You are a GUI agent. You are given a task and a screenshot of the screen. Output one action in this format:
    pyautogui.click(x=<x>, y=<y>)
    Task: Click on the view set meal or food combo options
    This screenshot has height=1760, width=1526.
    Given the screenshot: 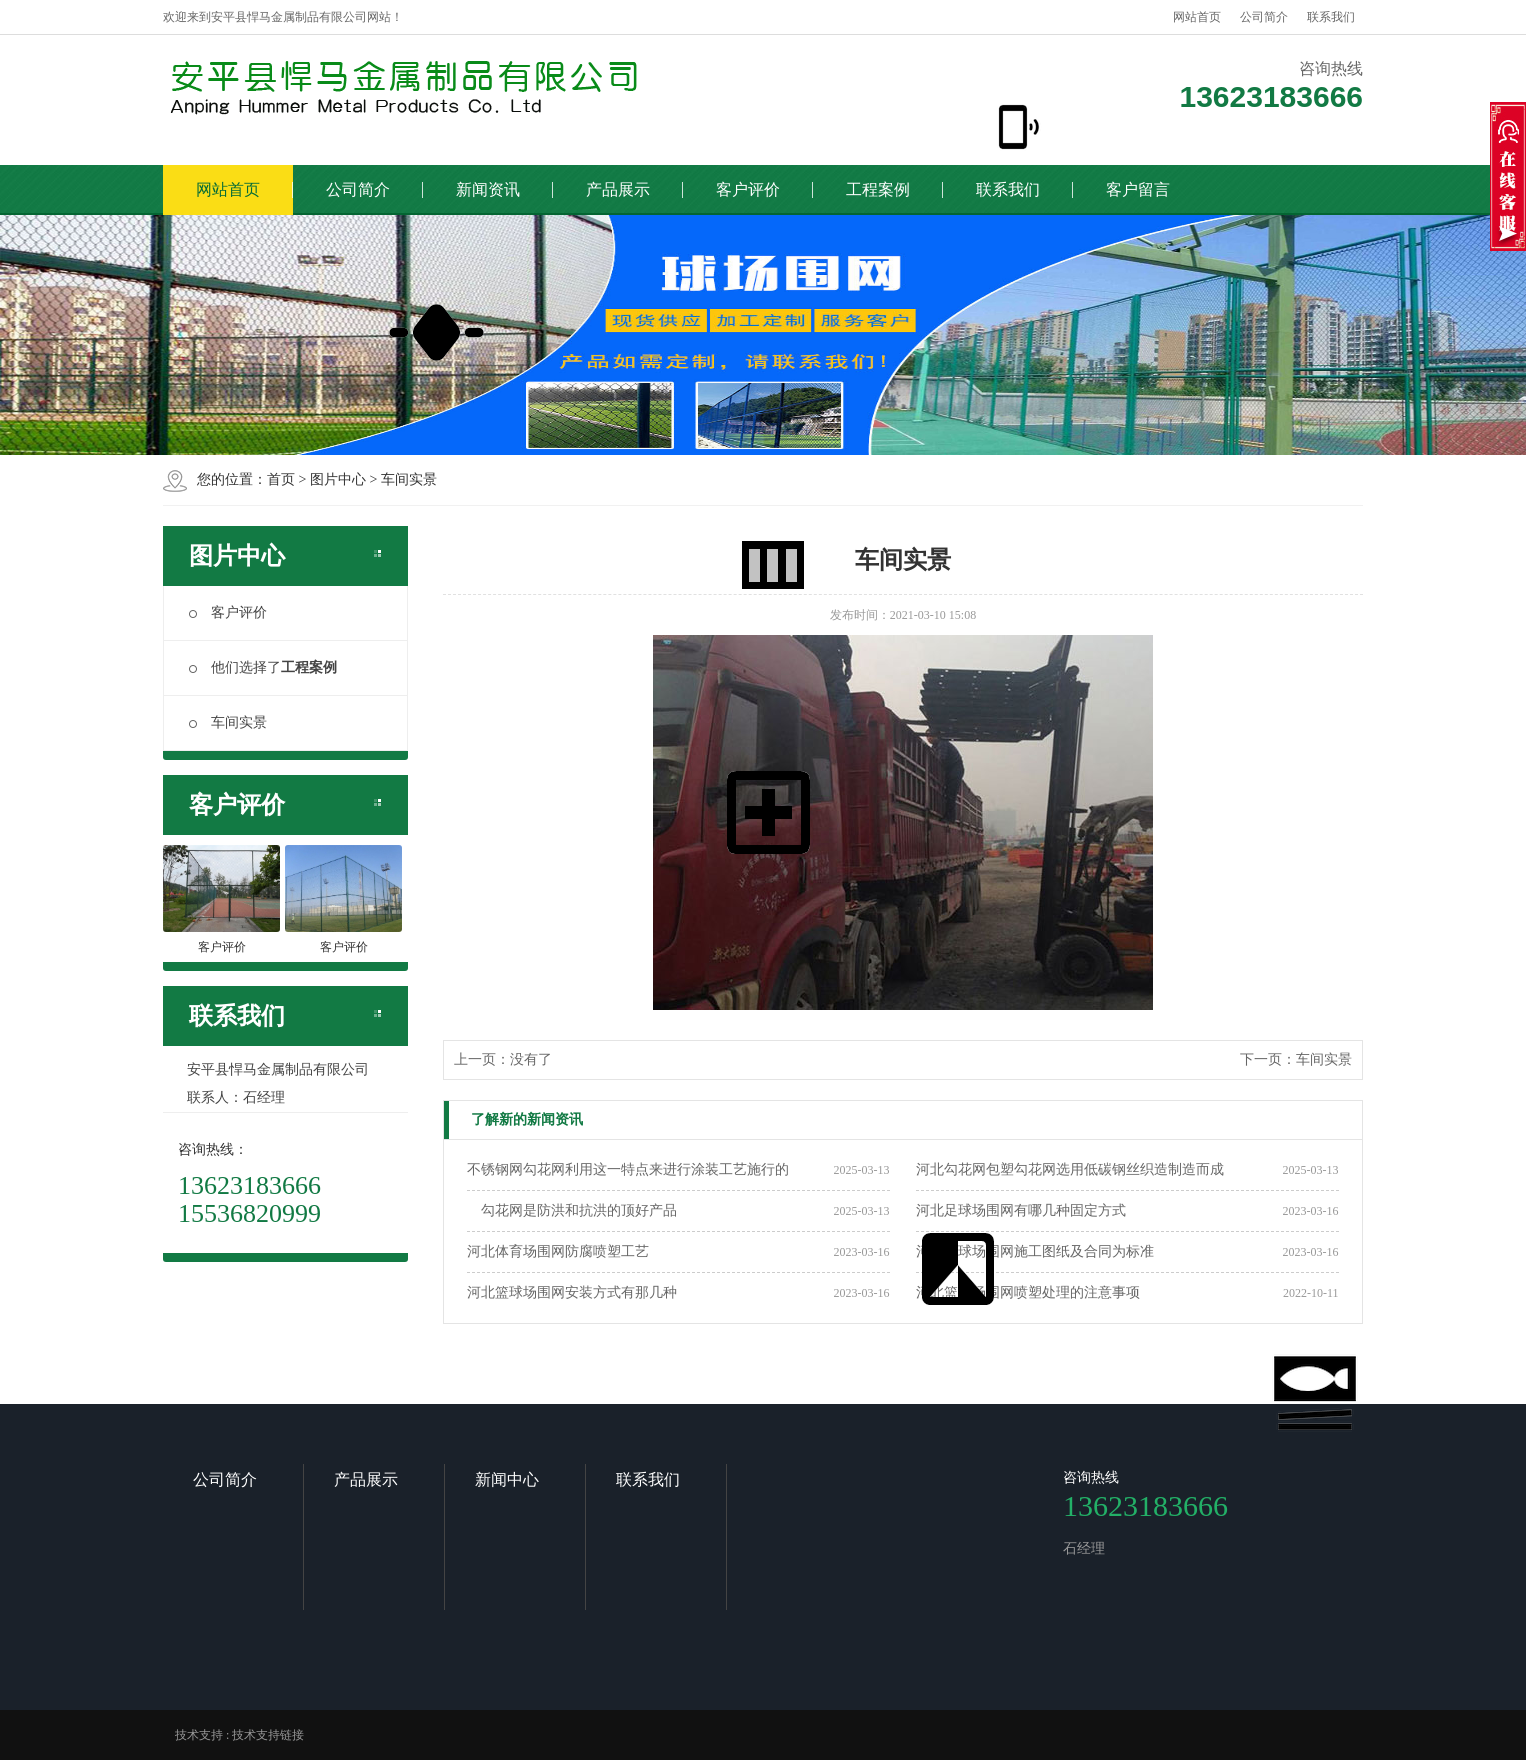 What is the action you would take?
    pyautogui.click(x=1315, y=1393)
    